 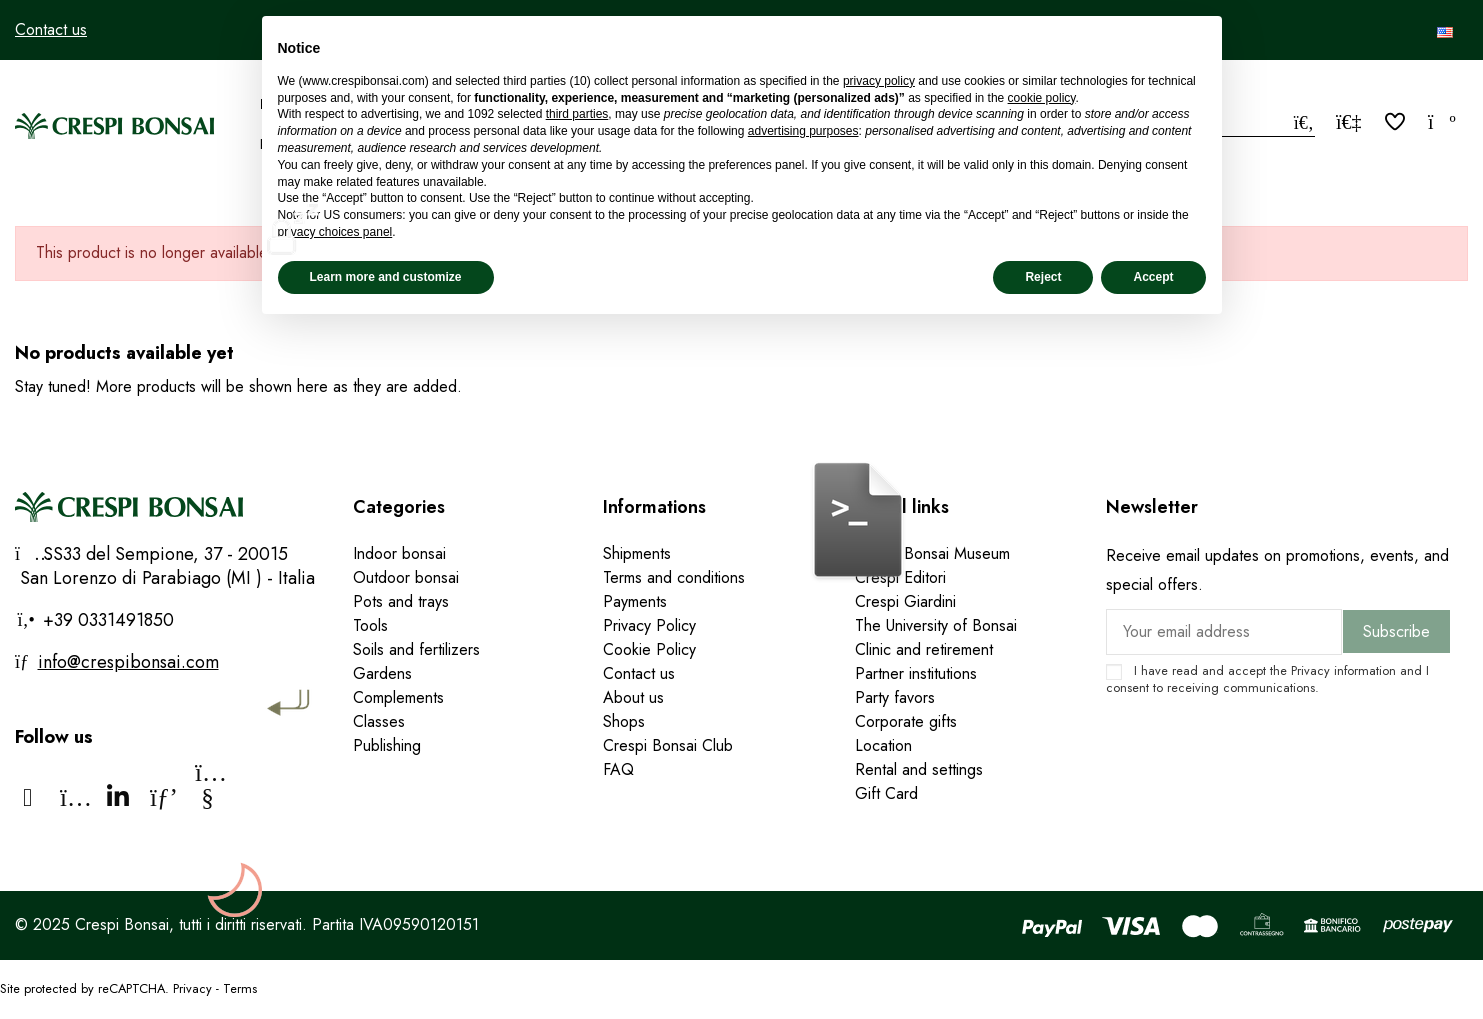 What do you see at coordinates (234, 889) in the screenshot?
I see `indicates half-width input mode is active in fcitx` at bounding box center [234, 889].